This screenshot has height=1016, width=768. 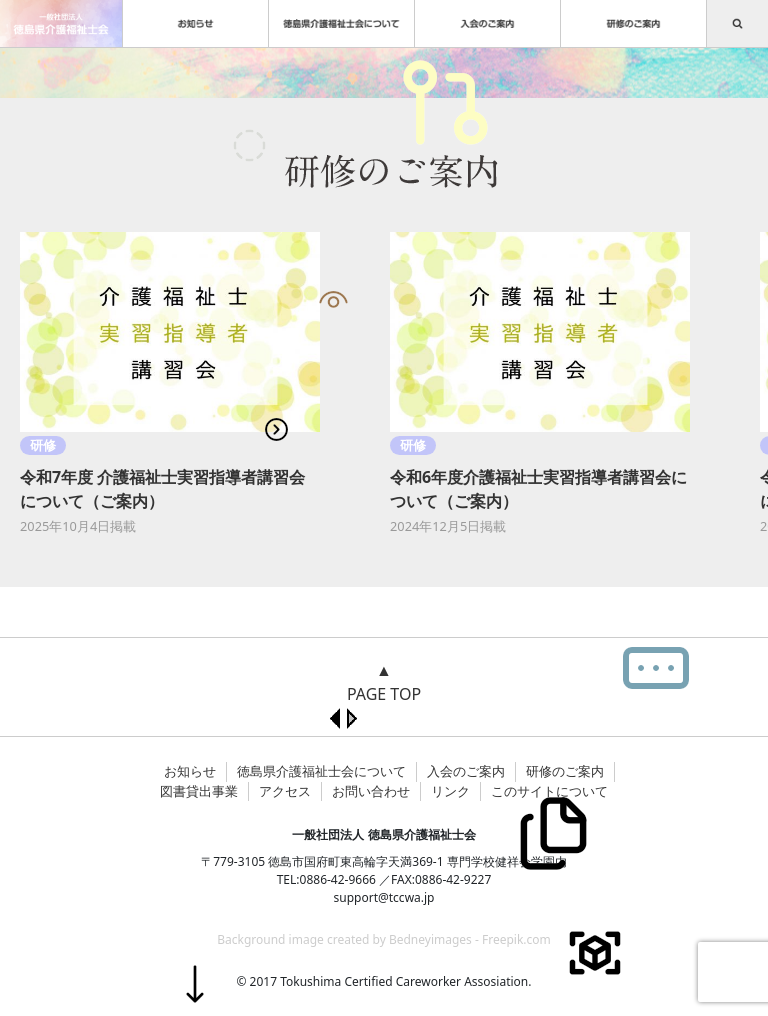 What do you see at coordinates (249, 145) in the screenshot?
I see `indicates a pending or in-progress state` at bounding box center [249, 145].